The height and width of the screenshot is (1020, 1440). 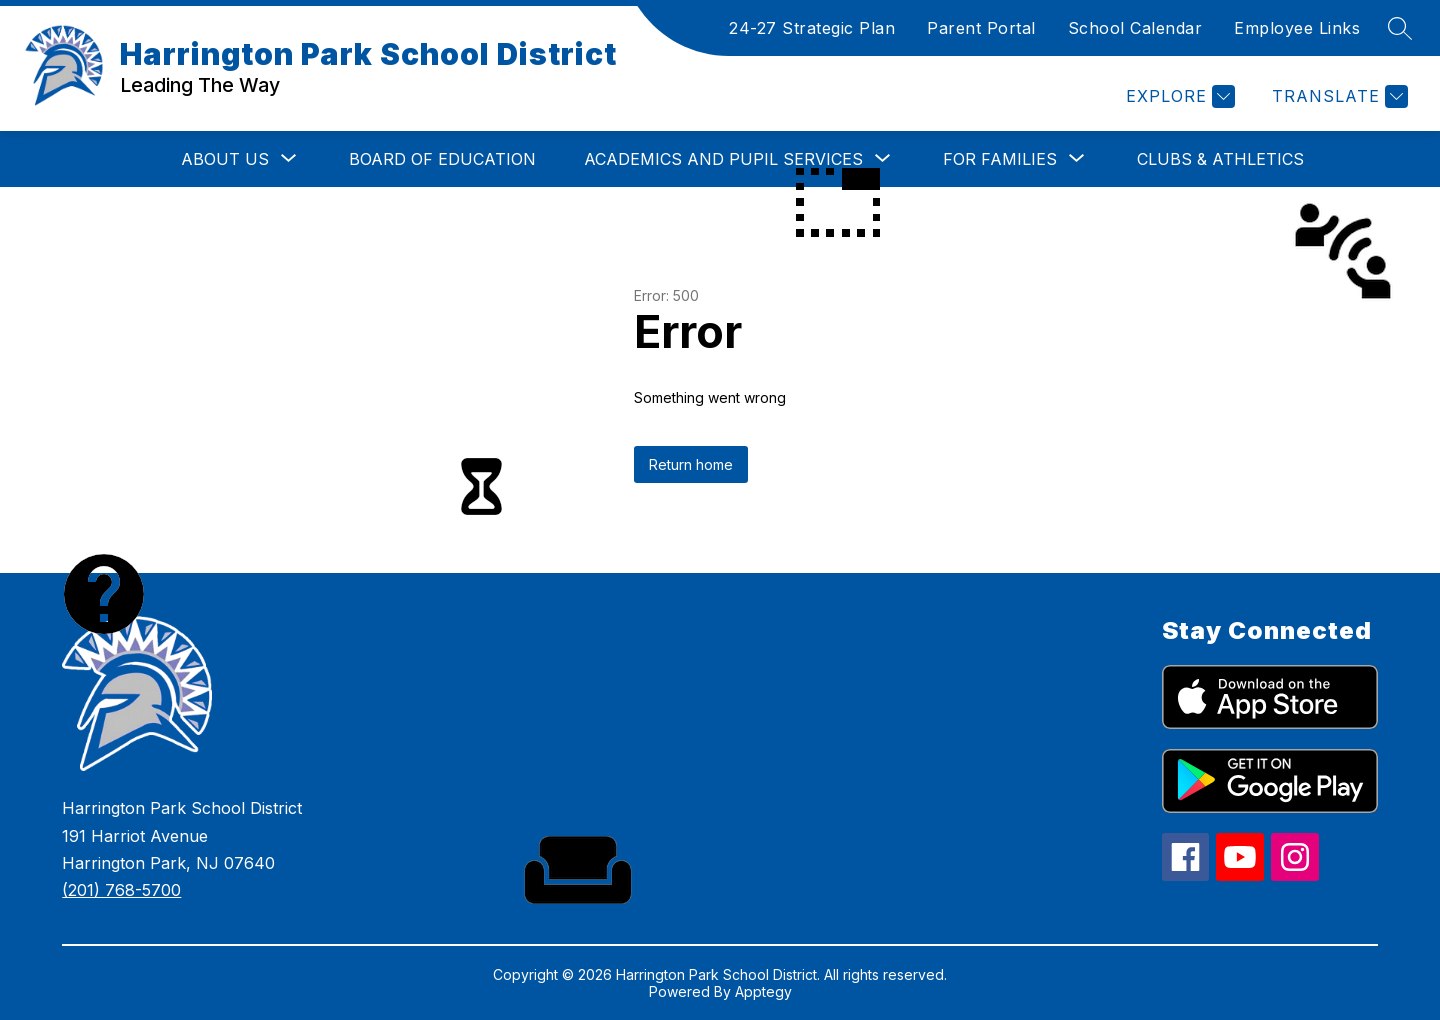 I want to click on an inactive or unselected browser tab, so click(x=838, y=202).